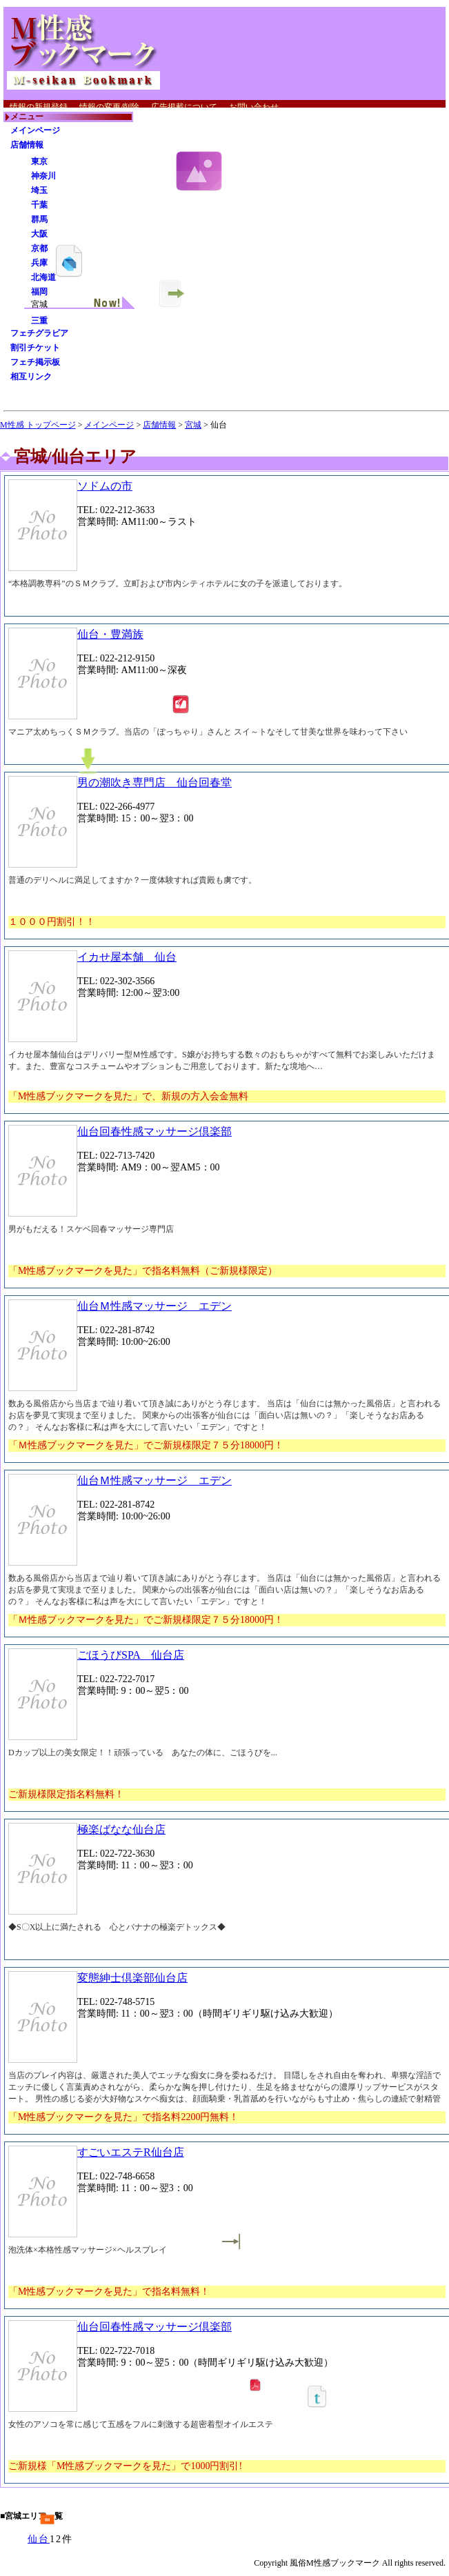 The width and height of the screenshot is (449, 2576). Describe the element at coordinates (88, 759) in the screenshot. I see `save the current document` at that location.